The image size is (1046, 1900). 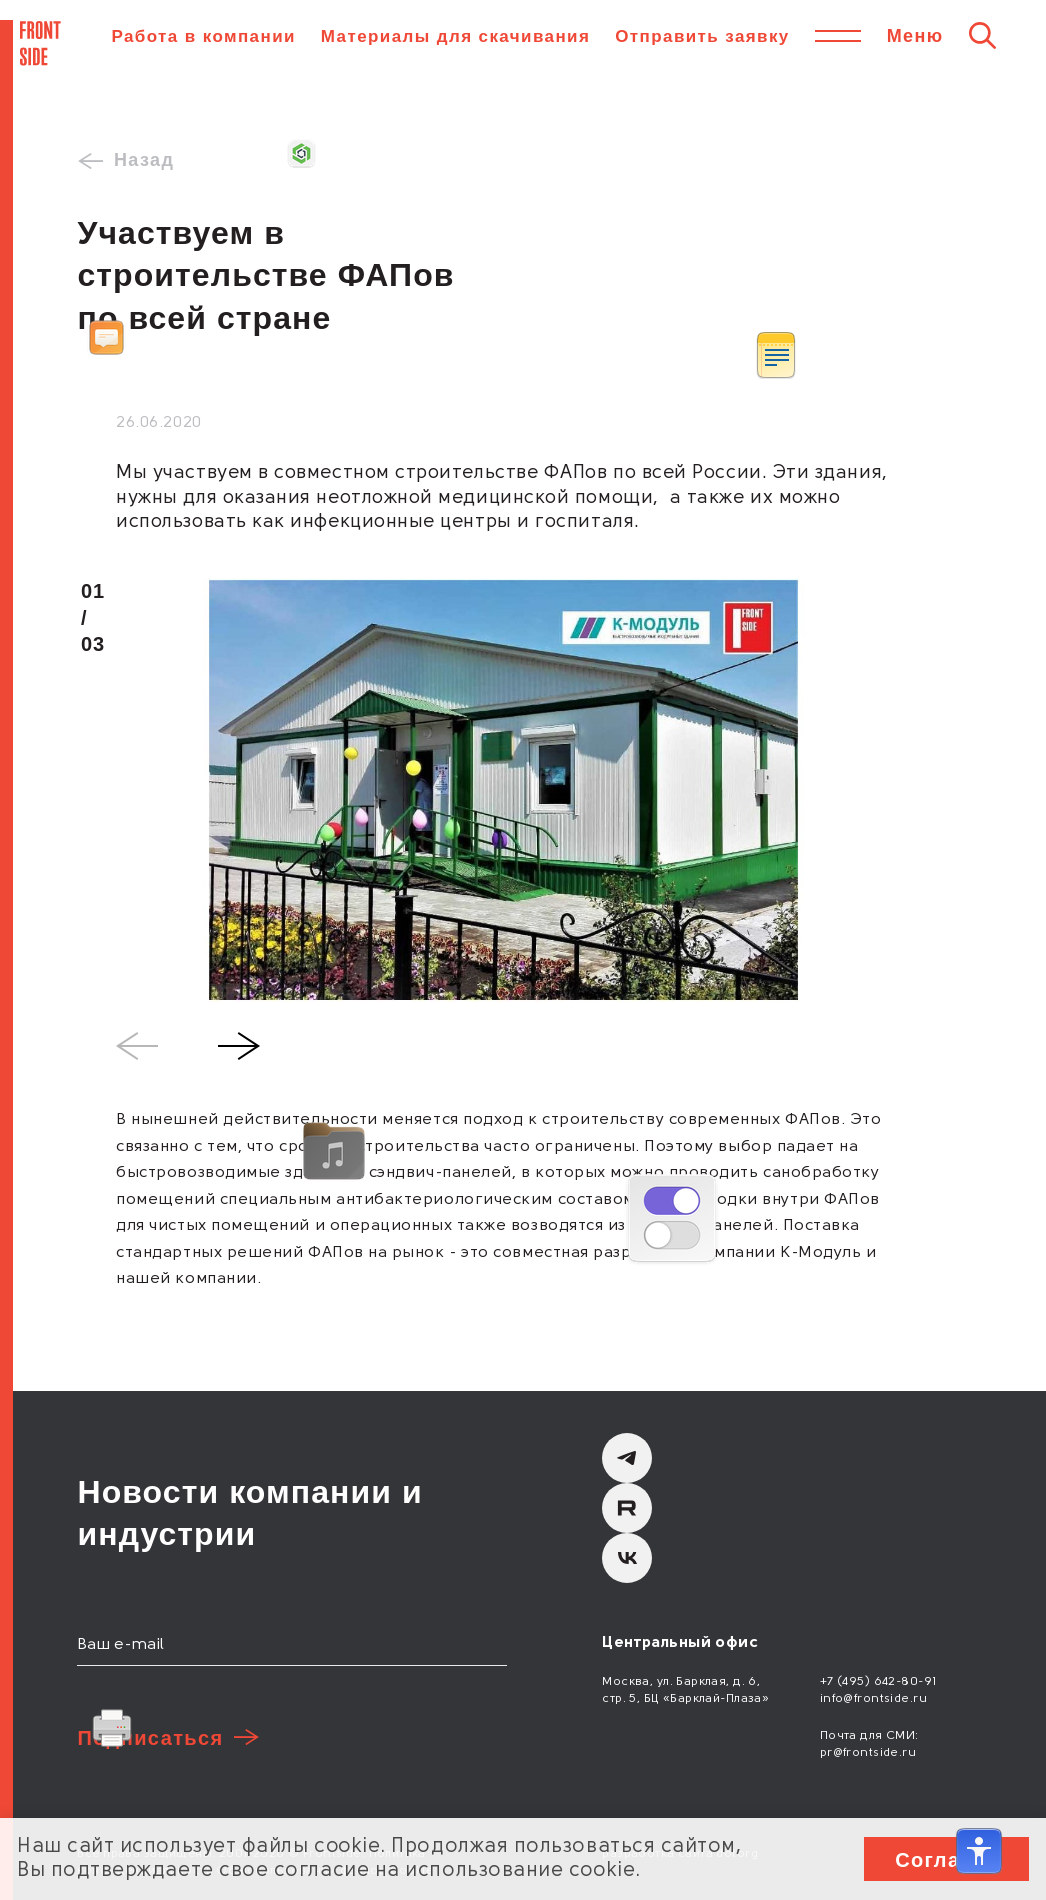 I want to click on open the notes application, so click(x=776, y=355).